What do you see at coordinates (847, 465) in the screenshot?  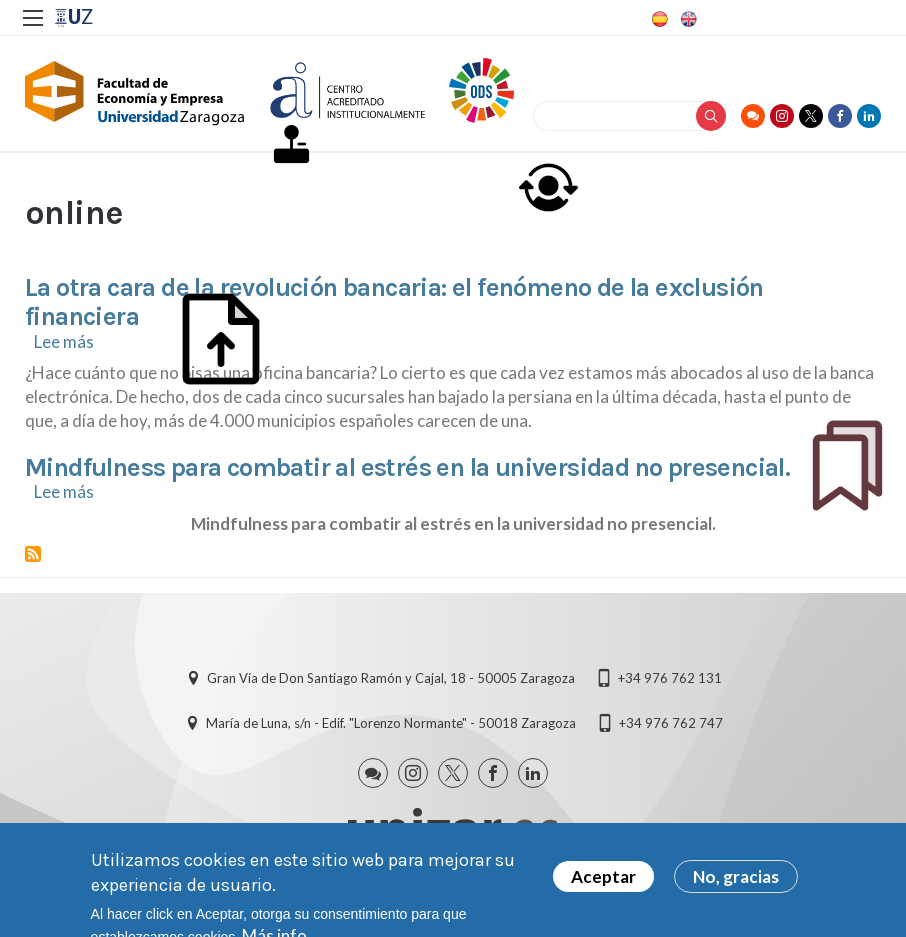 I see `view your bookmarked items` at bounding box center [847, 465].